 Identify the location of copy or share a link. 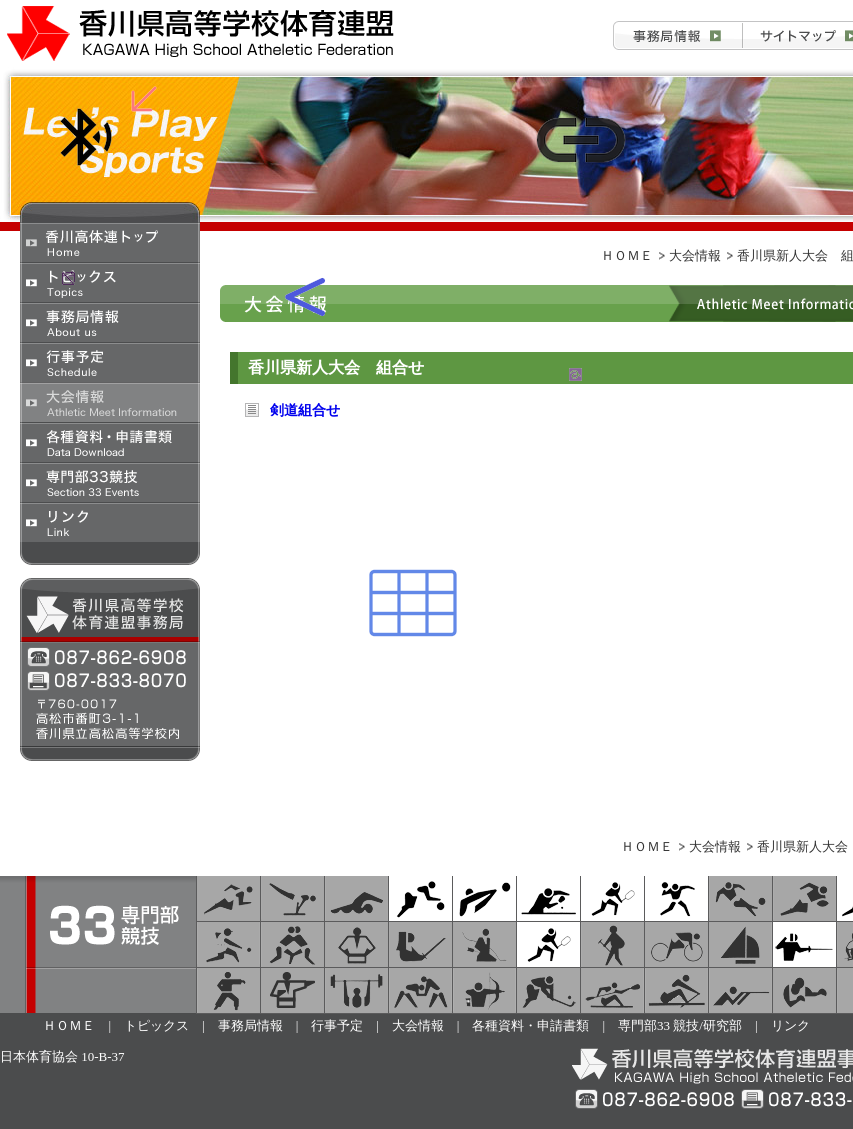
(581, 140).